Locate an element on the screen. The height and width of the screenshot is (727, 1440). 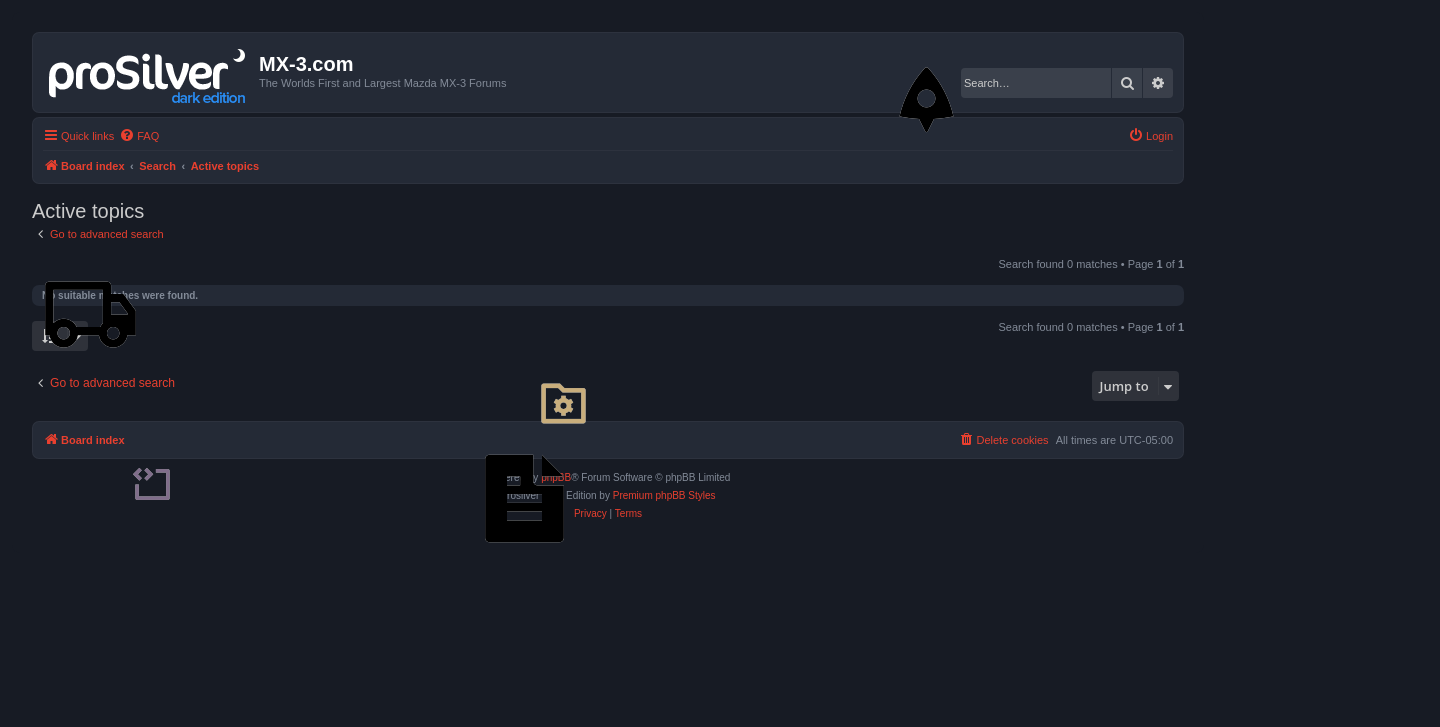
access folder settings or preferences is located at coordinates (563, 403).